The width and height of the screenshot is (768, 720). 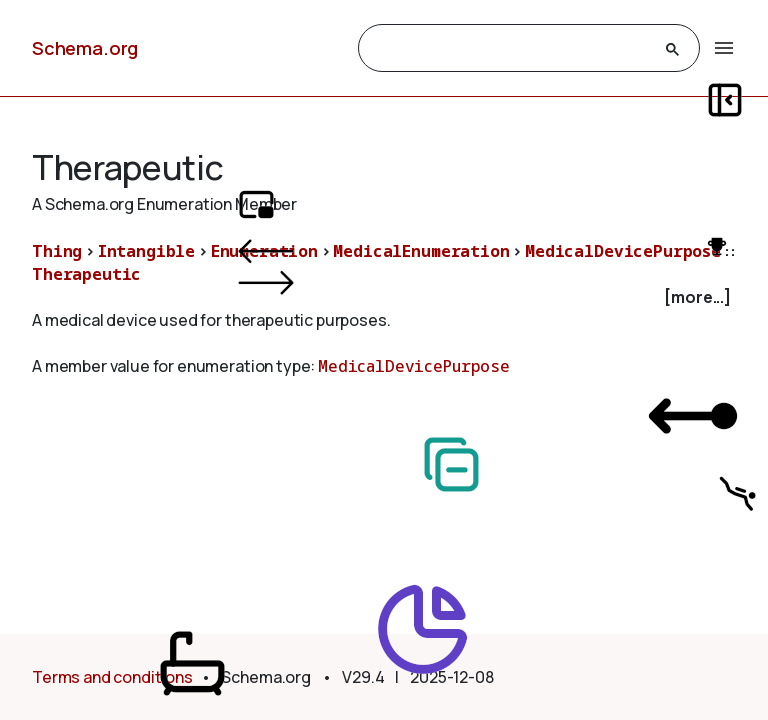 I want to click on go back to the previous screen, so click(x=693, y=416).